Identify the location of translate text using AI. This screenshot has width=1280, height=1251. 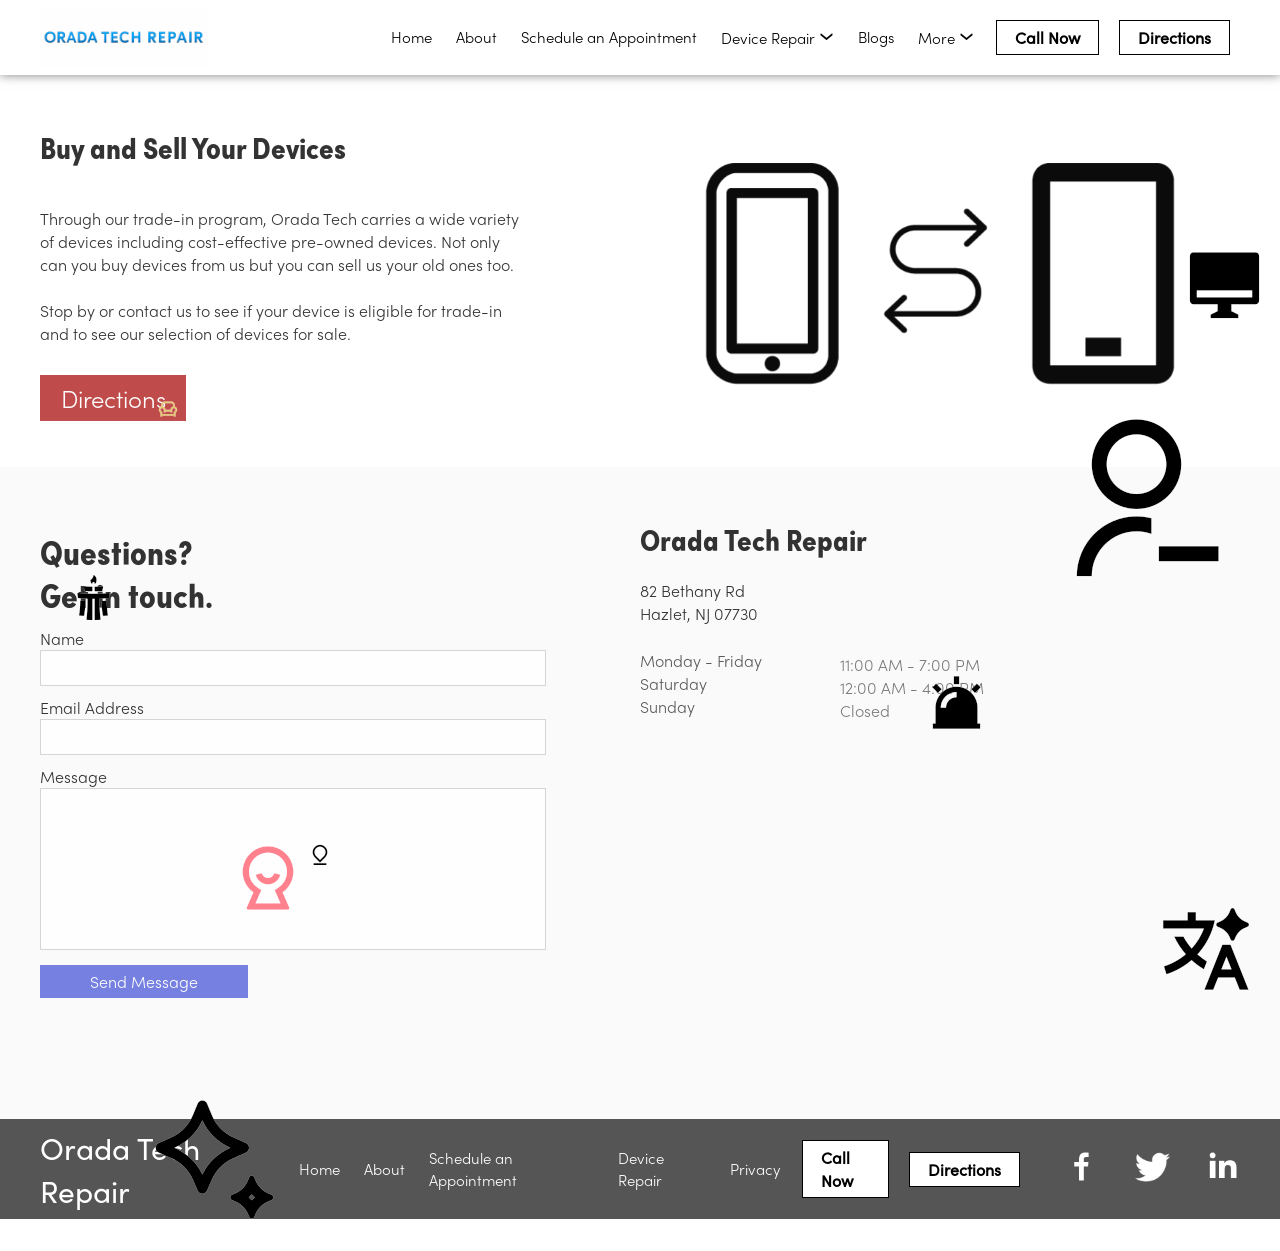
(1204, 953).